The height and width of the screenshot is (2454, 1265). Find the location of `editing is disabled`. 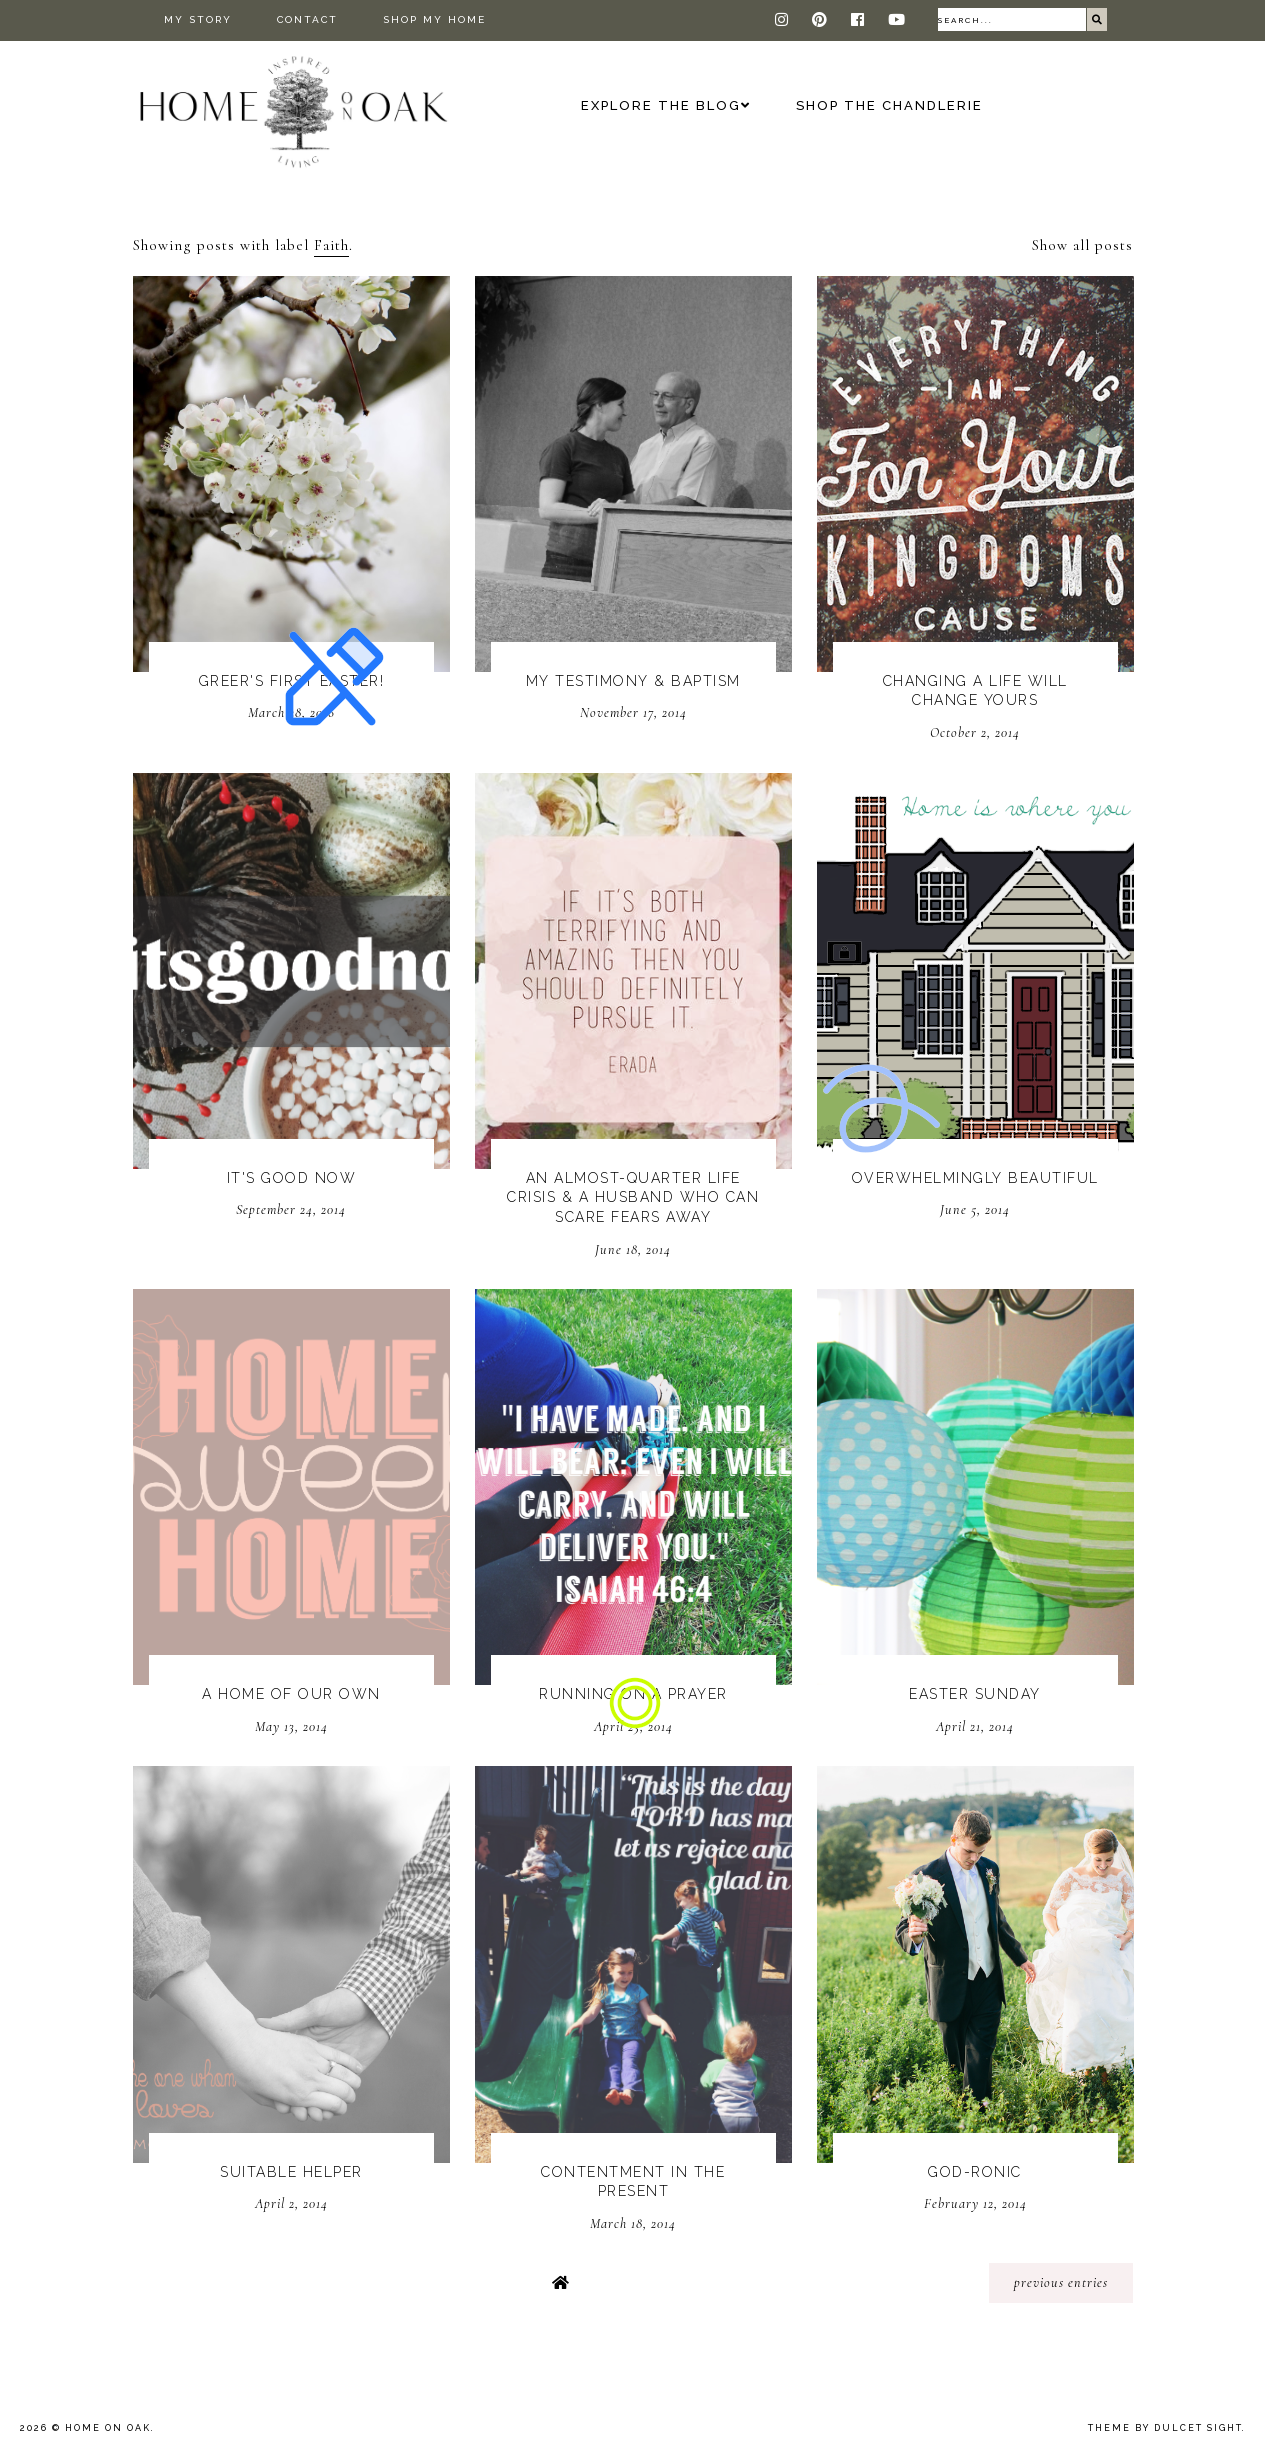

editing is disabled is located at coordinates (332, 678).